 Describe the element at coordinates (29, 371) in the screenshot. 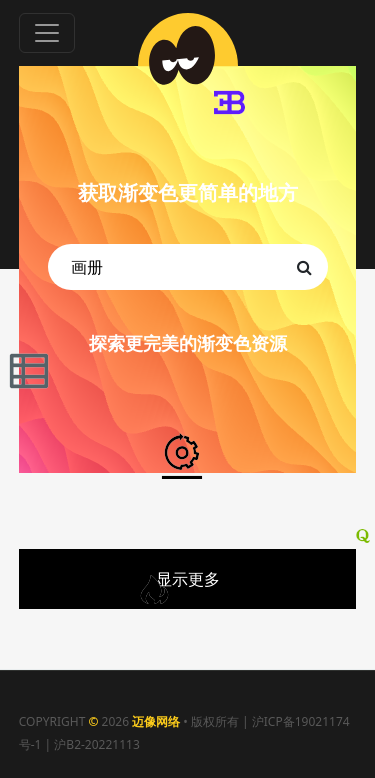

I see `switch to table view` at that location.